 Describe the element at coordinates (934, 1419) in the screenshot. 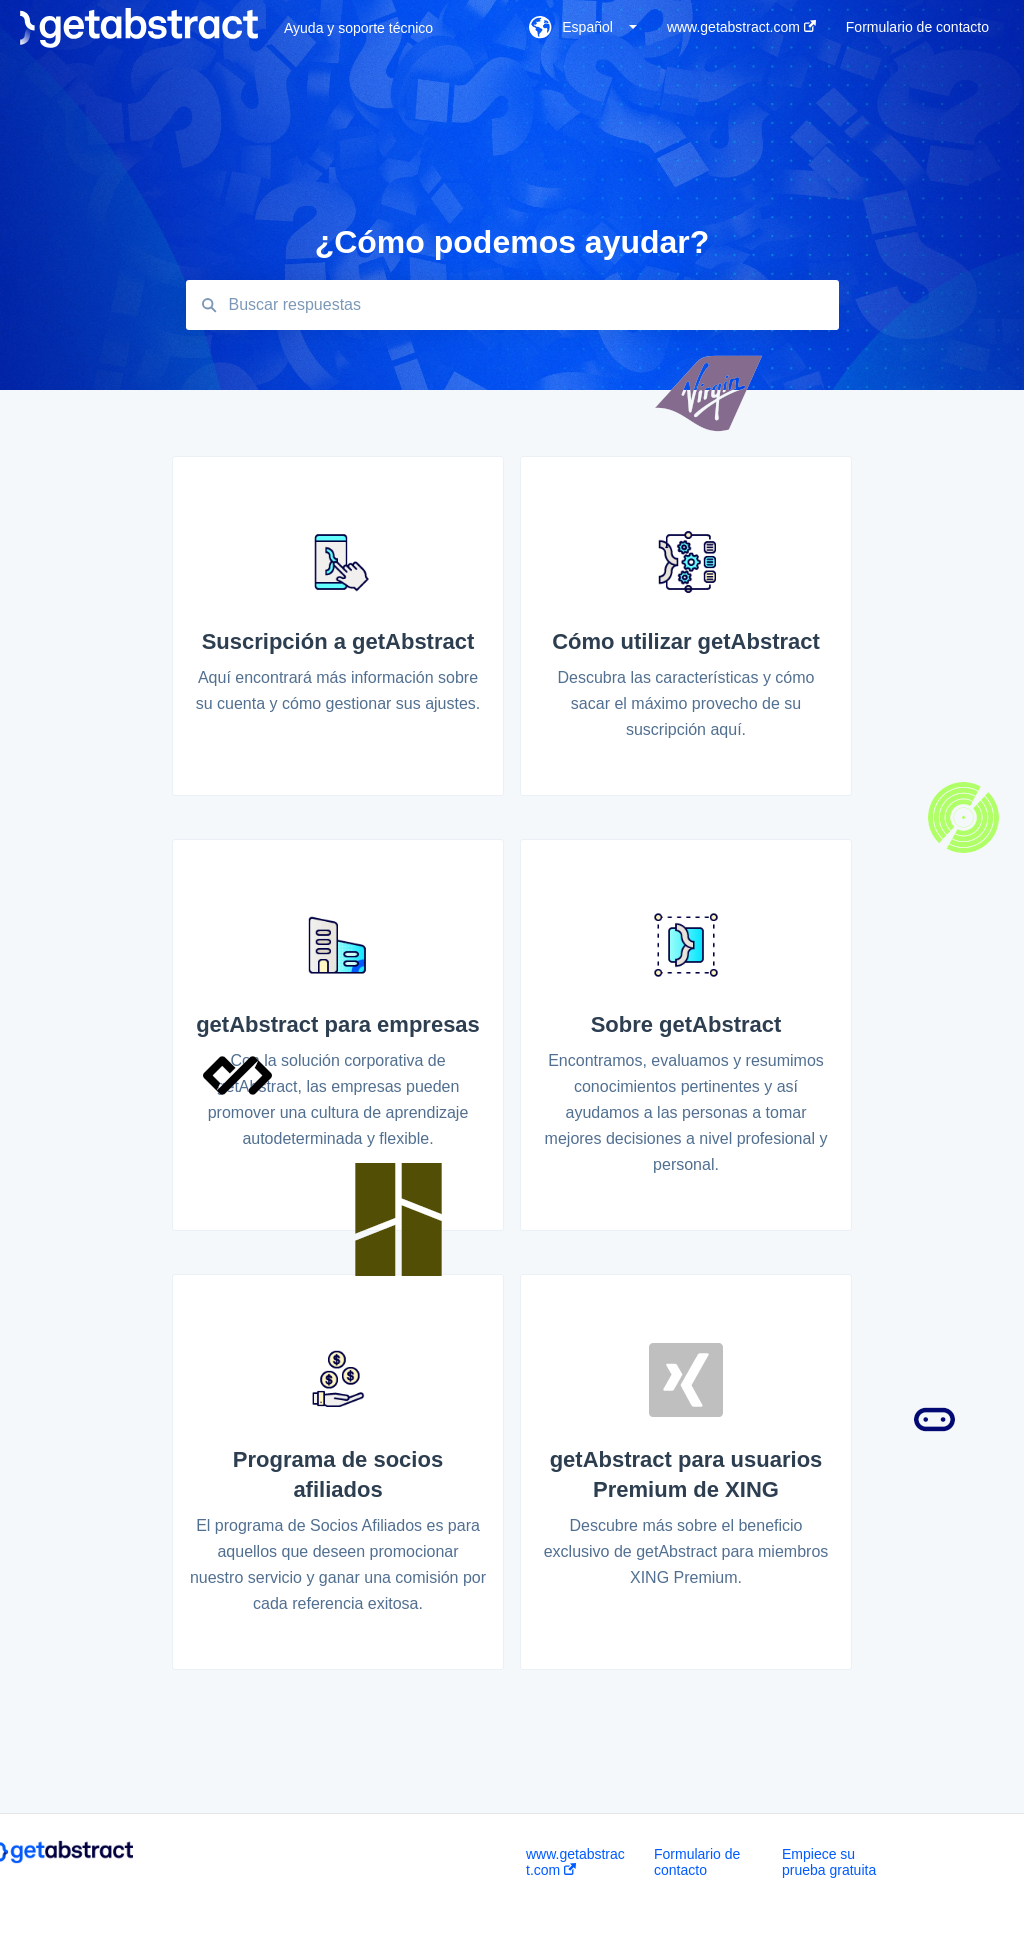

I see `micro:bit brand logo` at that location.